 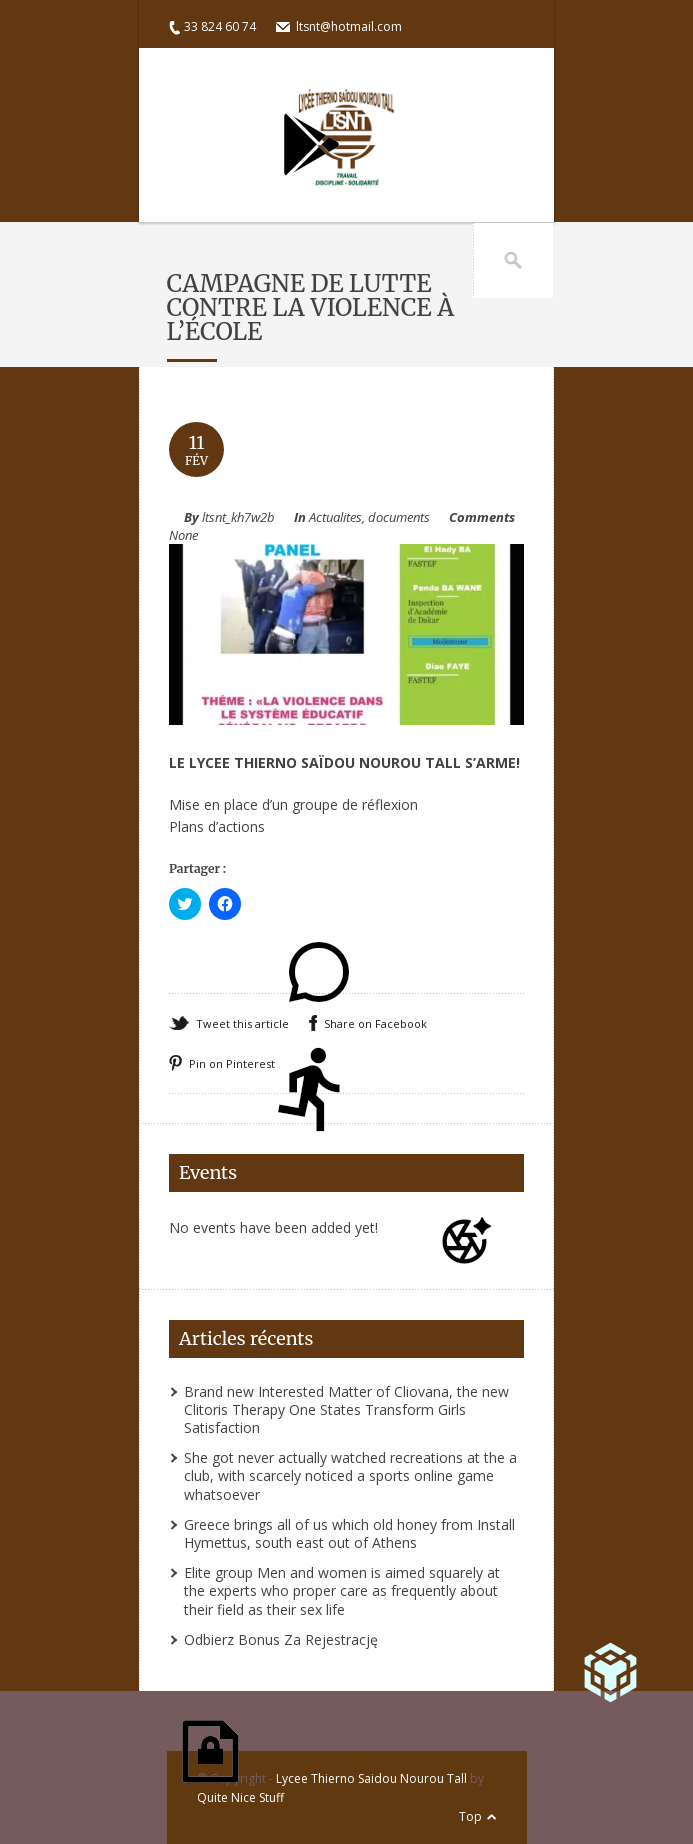 What do you see at coordinates (312, 1088) in the screenshot?
I see `access running or jogging activity tracking` at bounding box center [312, 1088].